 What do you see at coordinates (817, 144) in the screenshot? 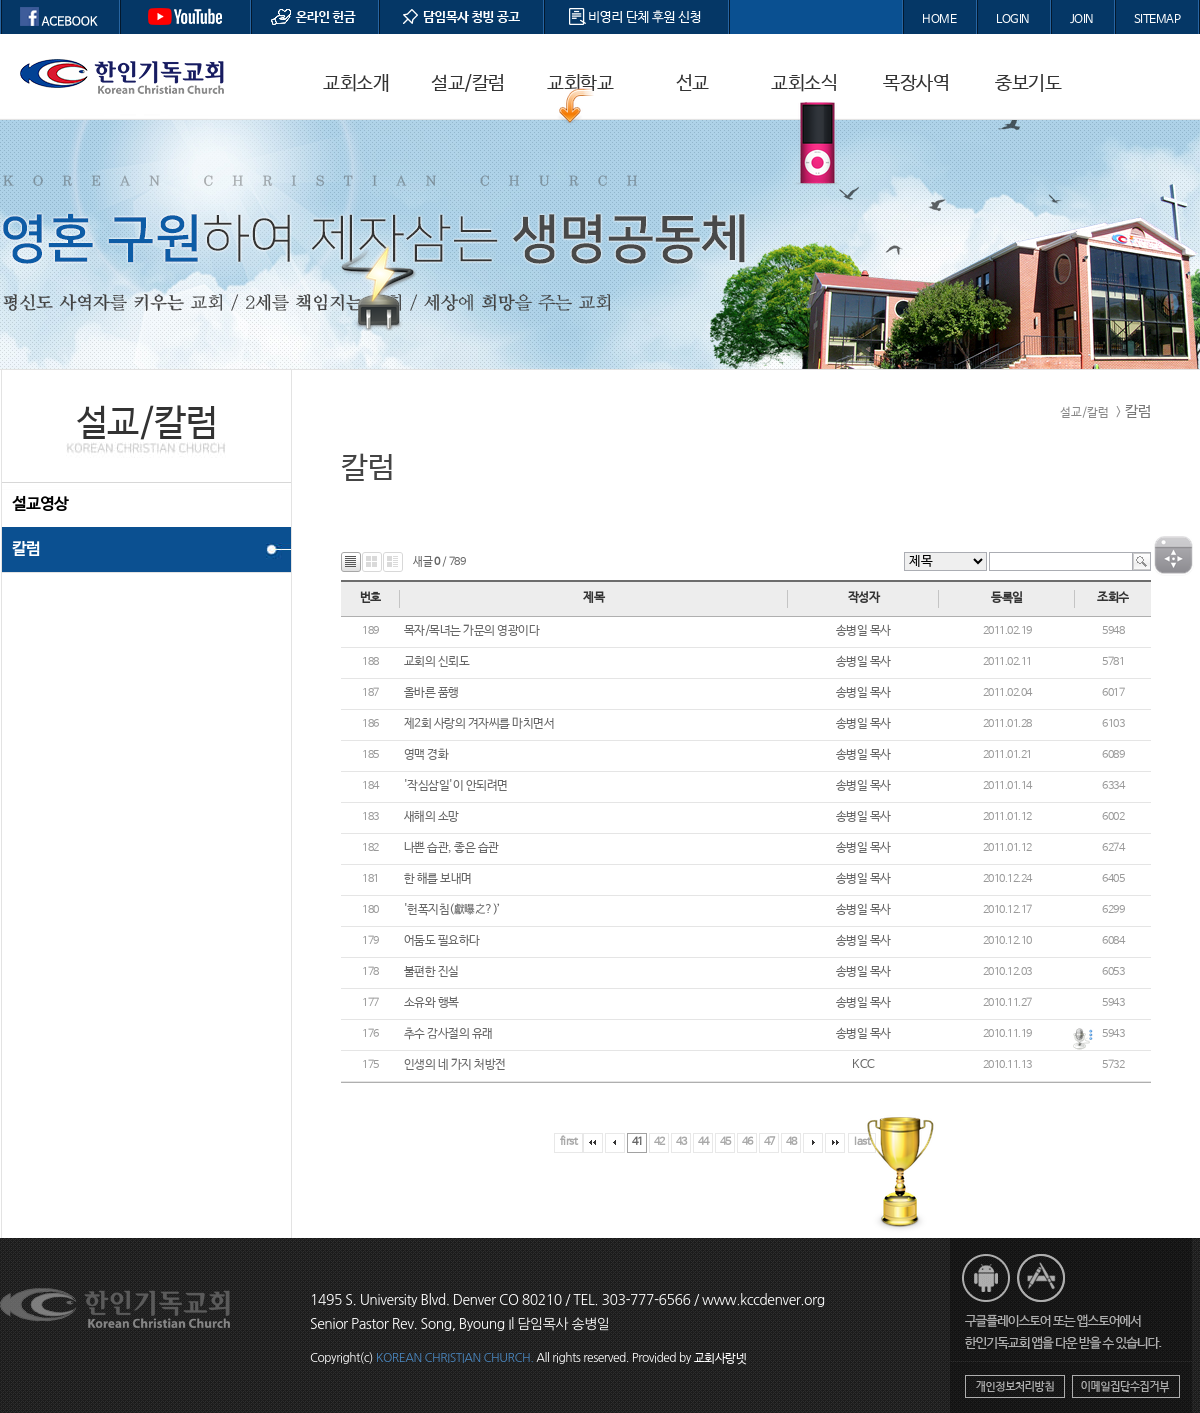
I see `iPod nano device in pink` at bounding box center [817, 144].